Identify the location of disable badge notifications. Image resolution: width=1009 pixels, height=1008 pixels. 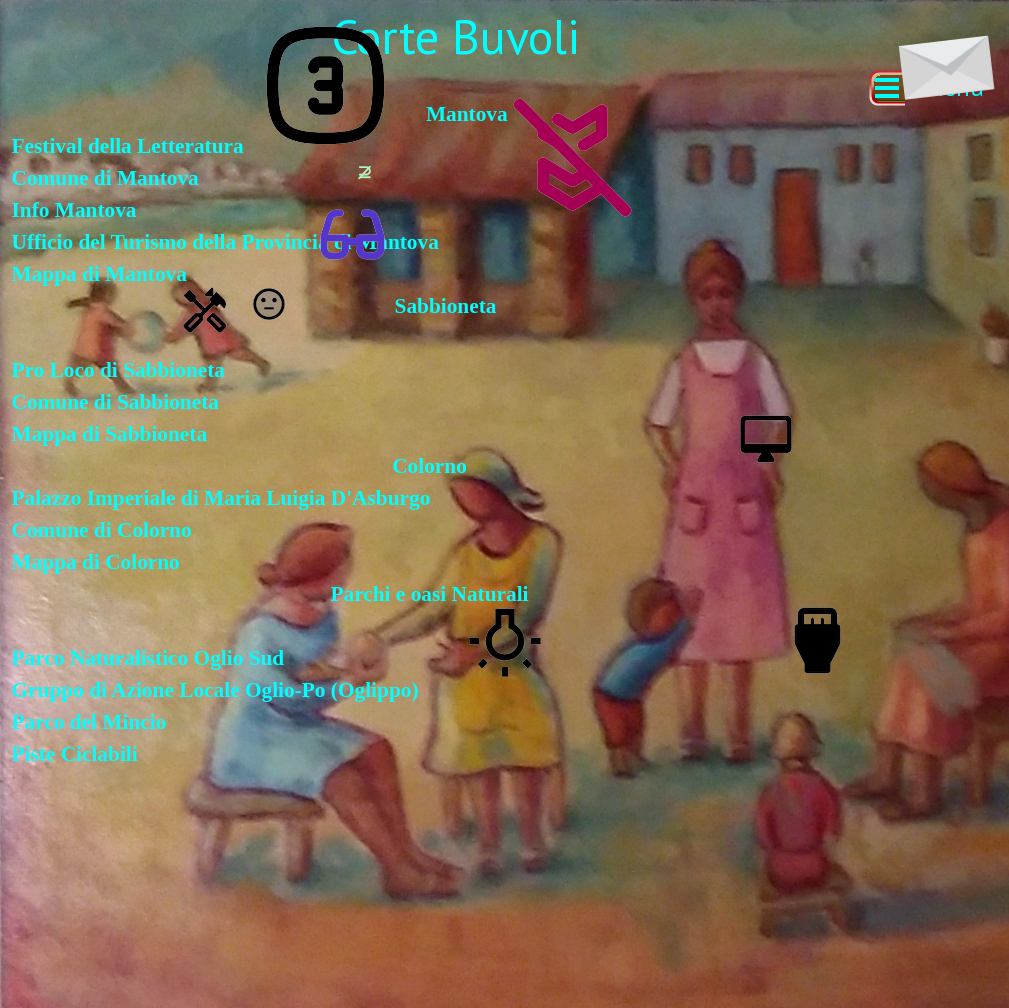
(572, 157).